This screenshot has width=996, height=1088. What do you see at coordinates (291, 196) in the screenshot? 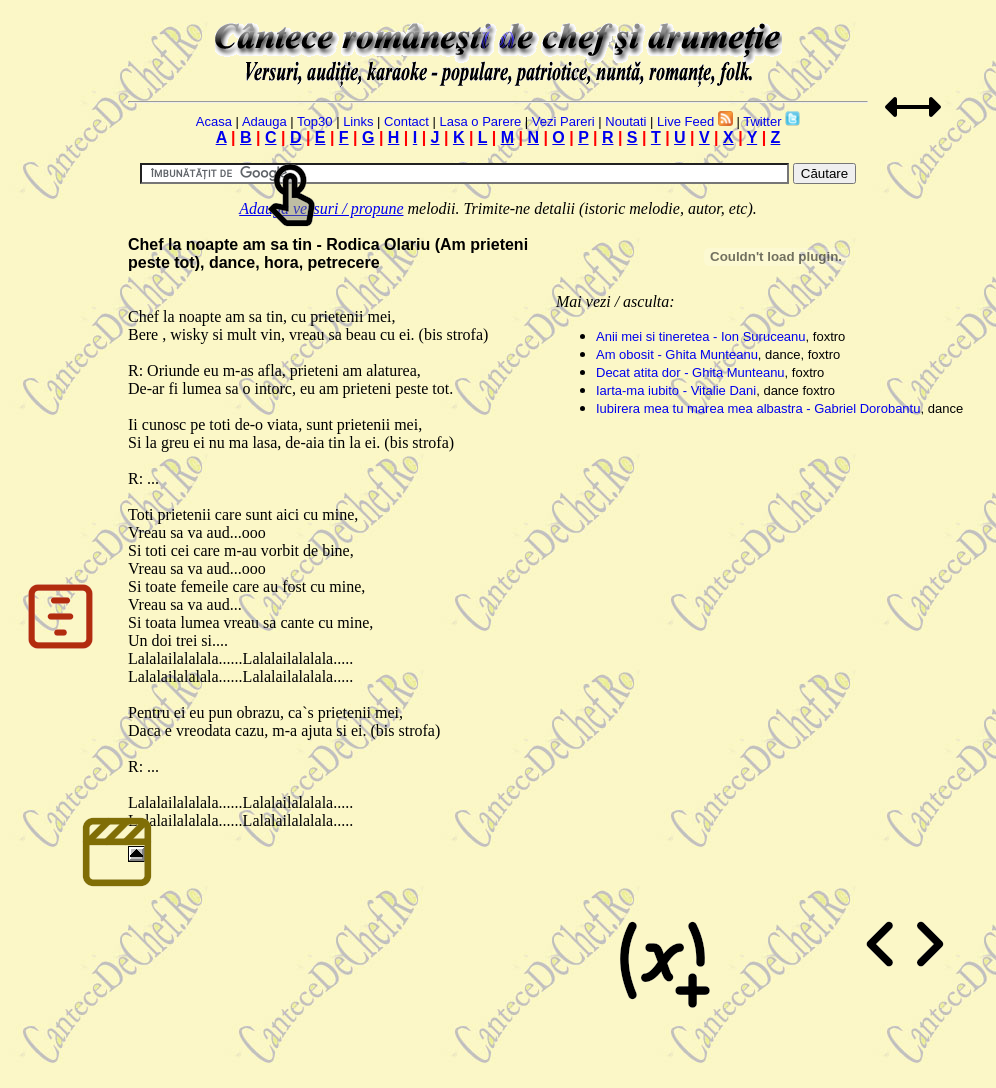
I see `tap to interact with touchscreen element` at bounding box center [291, 196].